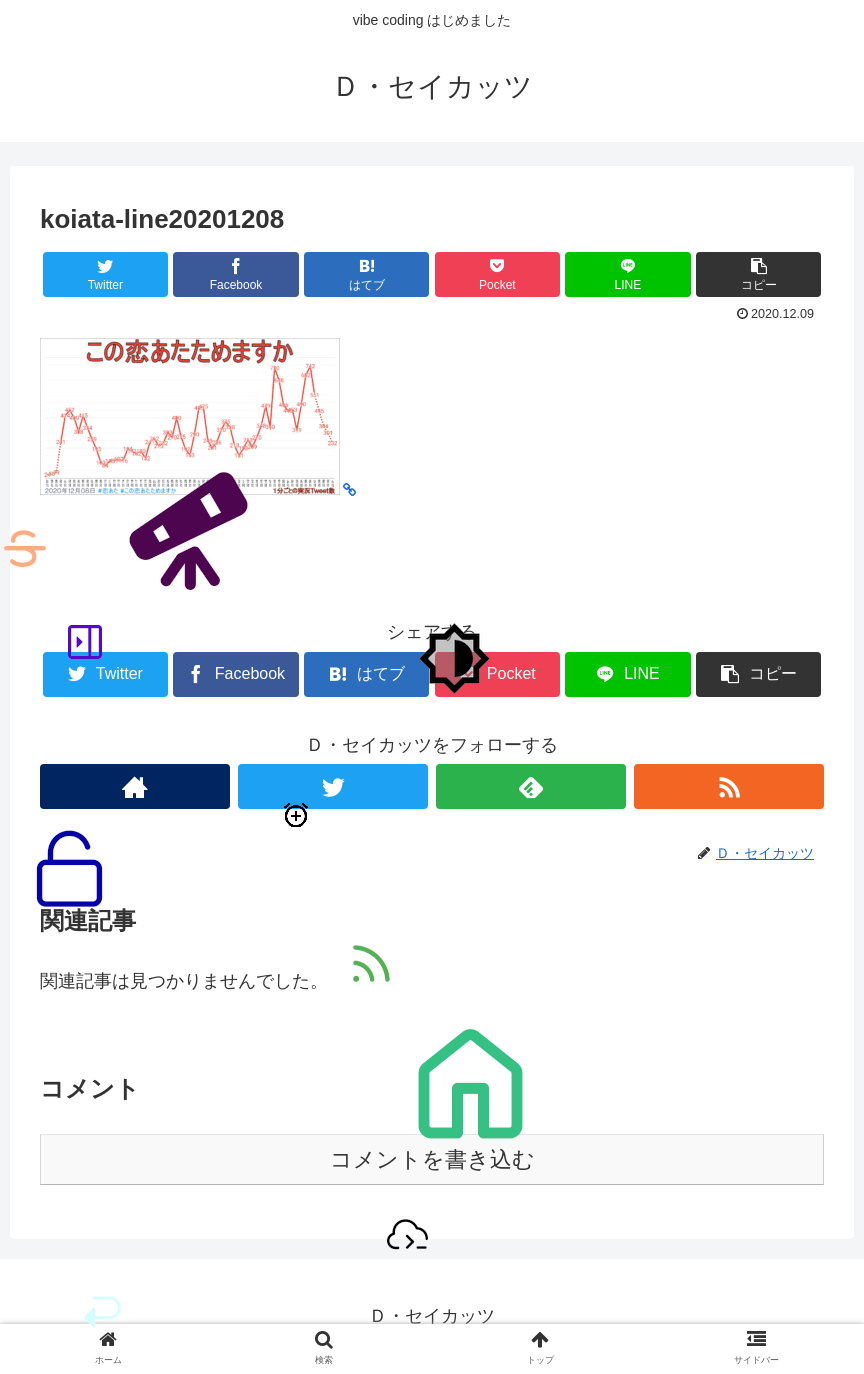 The image size is (864, 1374). I want to click on access cloud-based AI agent services, so click(407, 1235).